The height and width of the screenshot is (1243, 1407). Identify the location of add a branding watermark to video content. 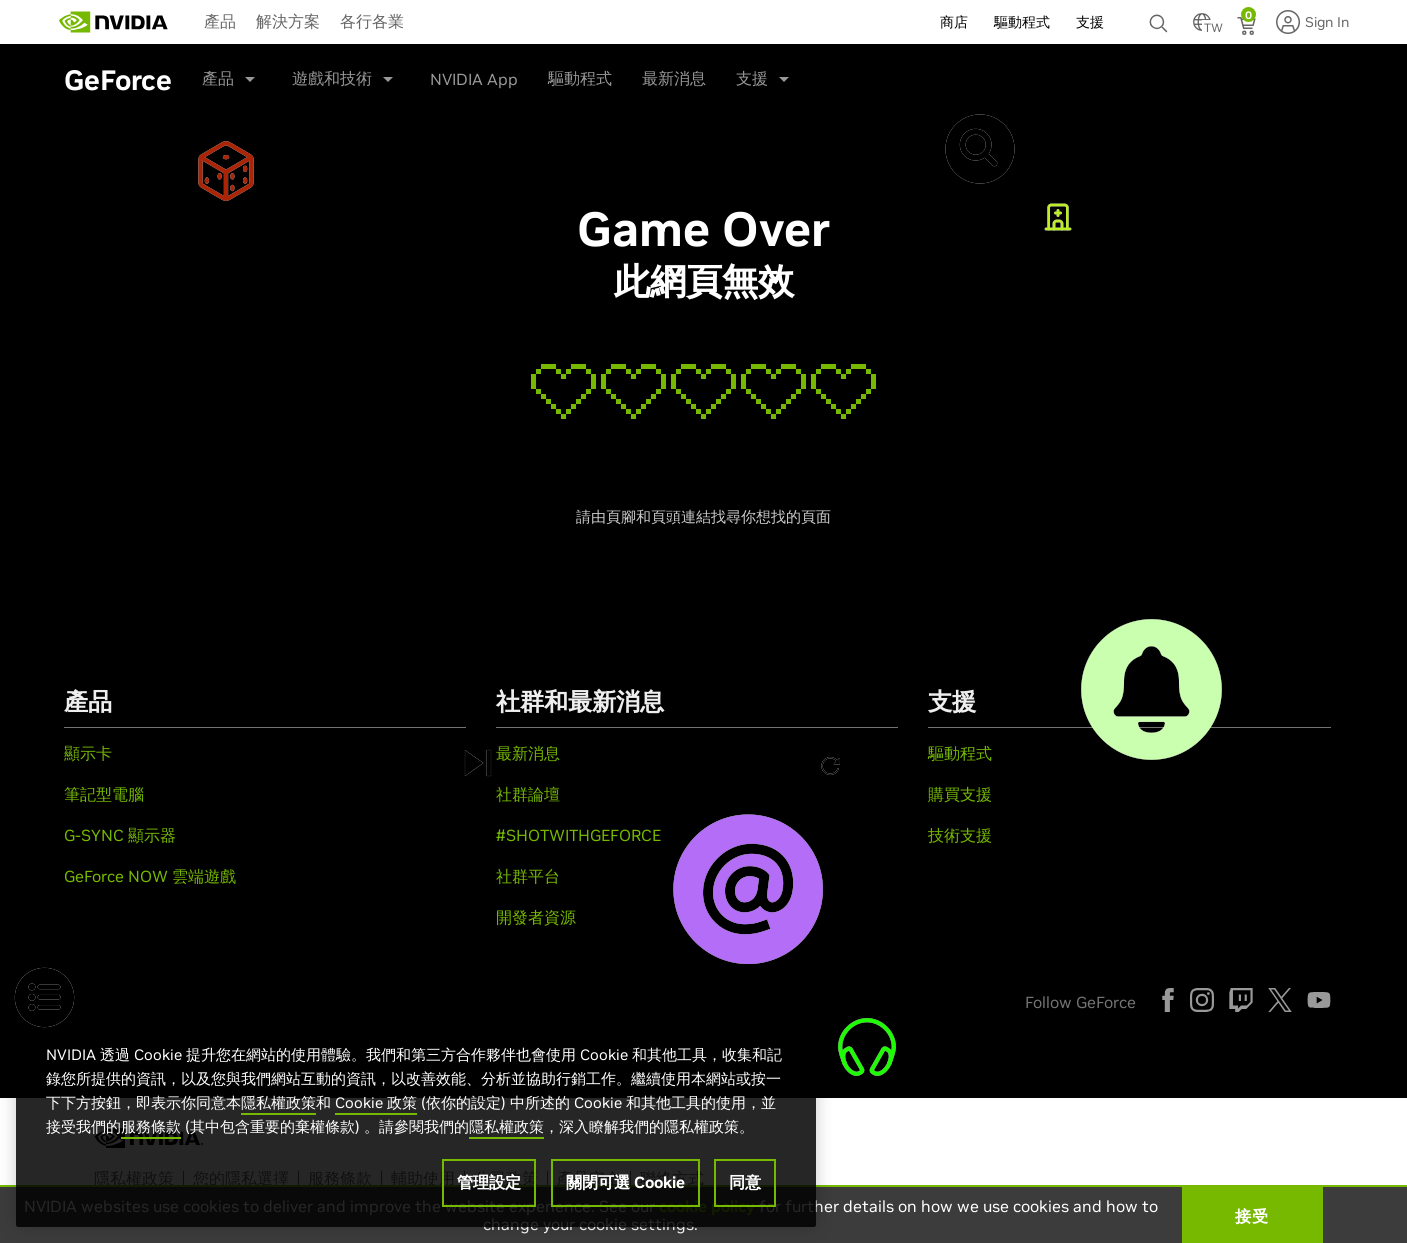
(354, 153).